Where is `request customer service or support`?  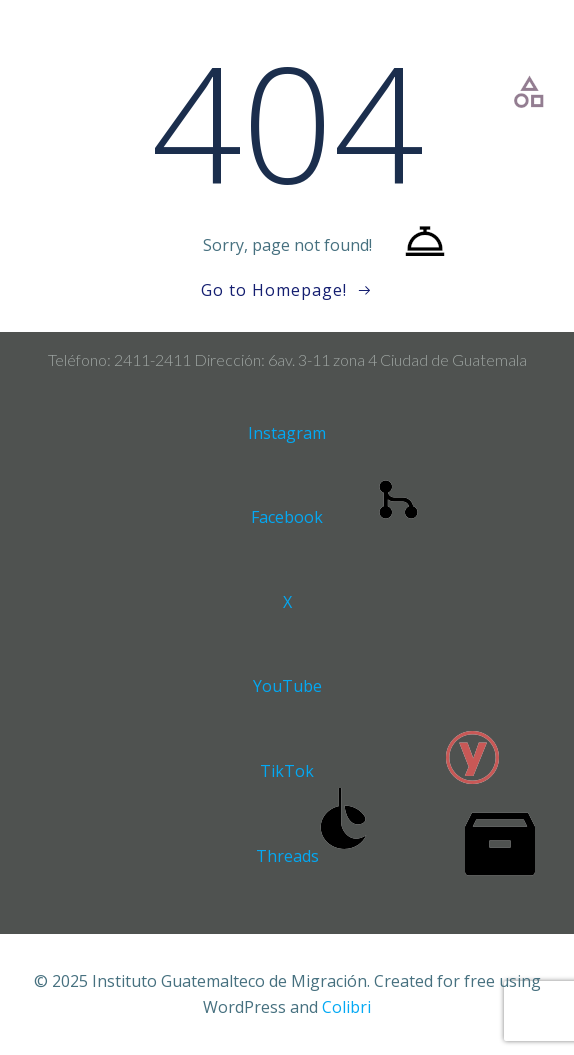 request customer service or support is located at coordinates (425, 242).